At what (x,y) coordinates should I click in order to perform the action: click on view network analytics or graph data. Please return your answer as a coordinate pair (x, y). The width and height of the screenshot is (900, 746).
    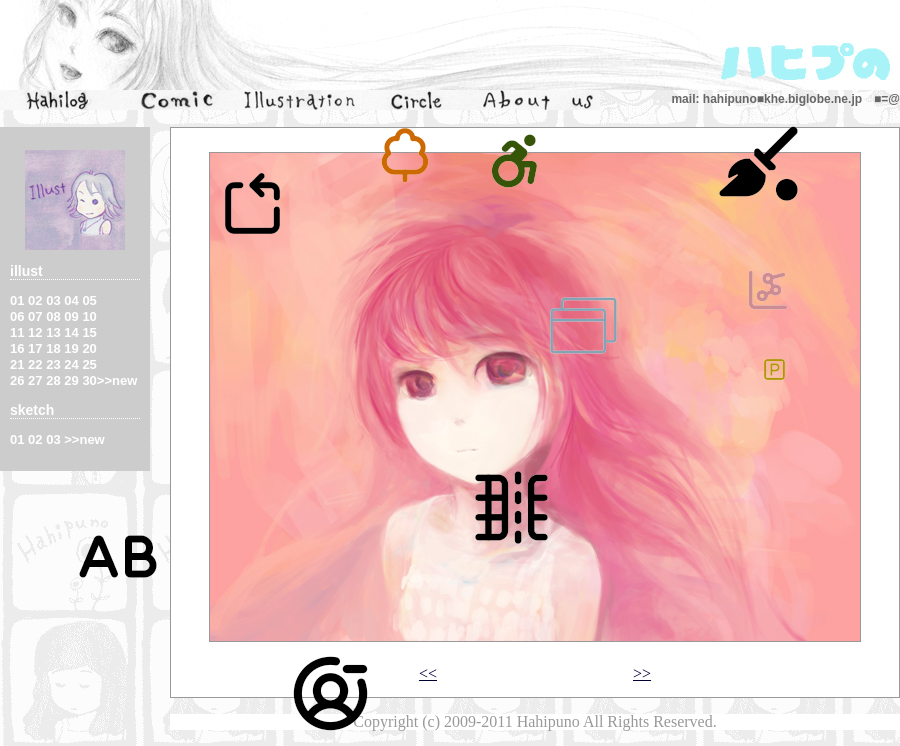
    Looking at the image, I should click on (768, 290).